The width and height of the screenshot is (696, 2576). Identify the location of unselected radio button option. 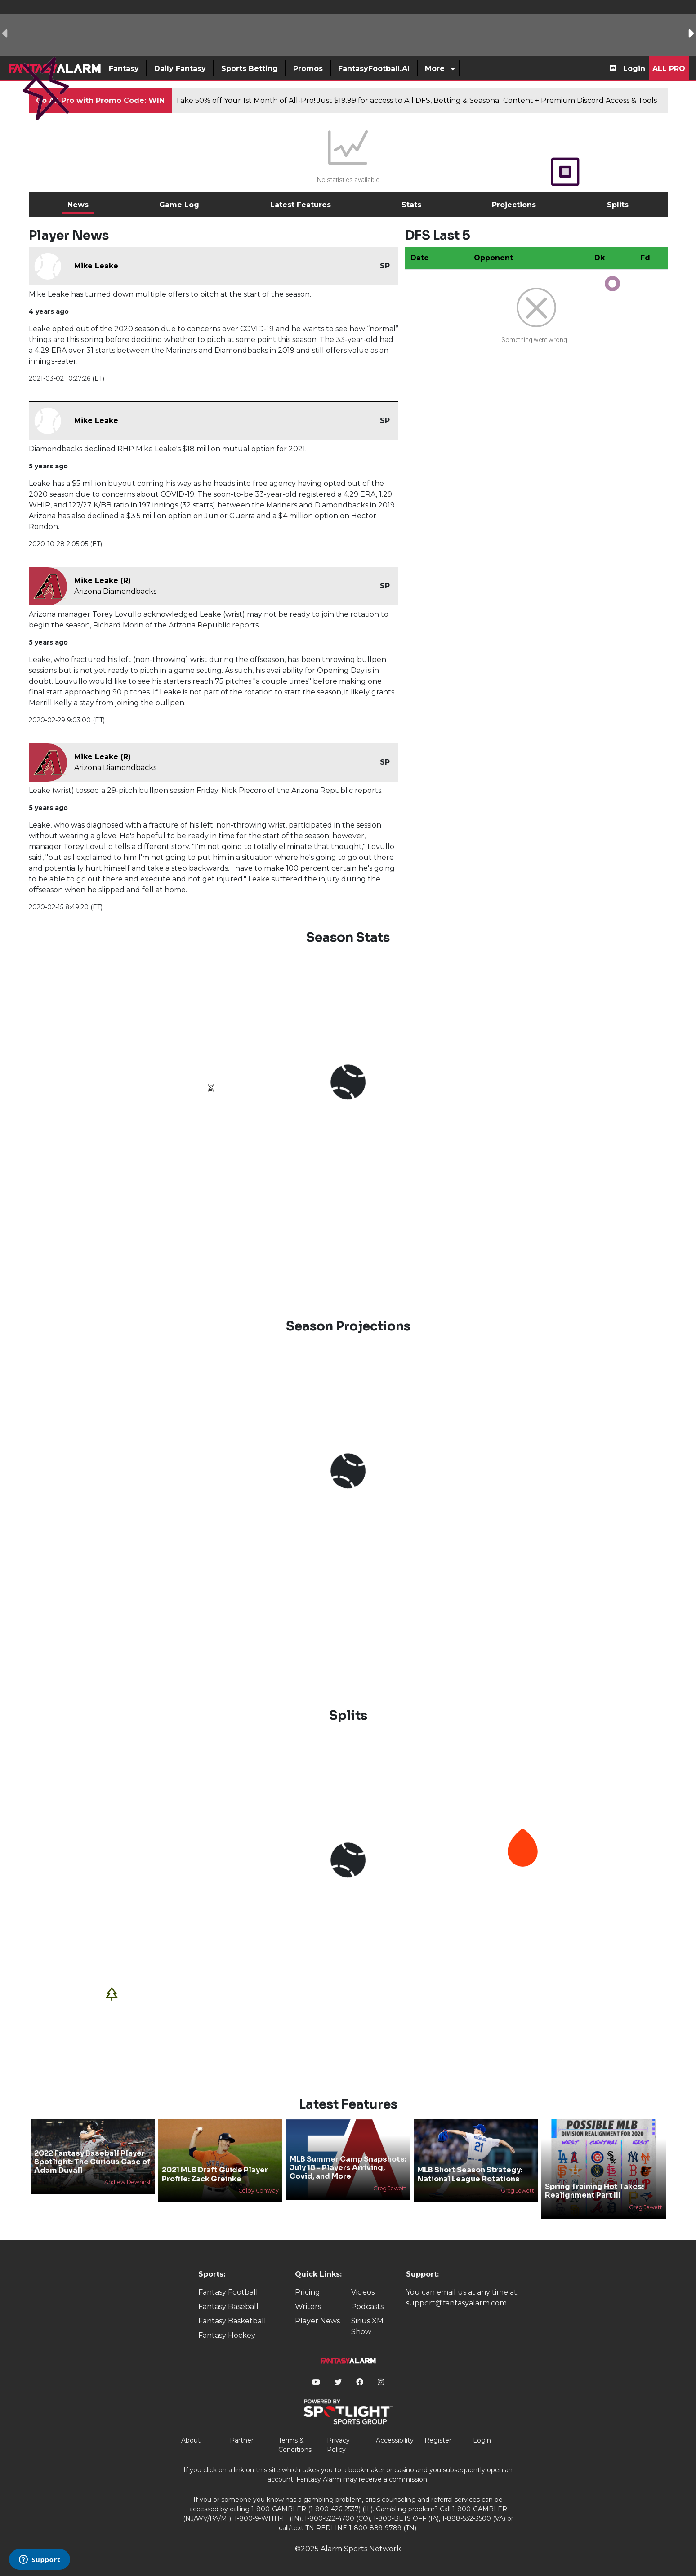
(612, 284).